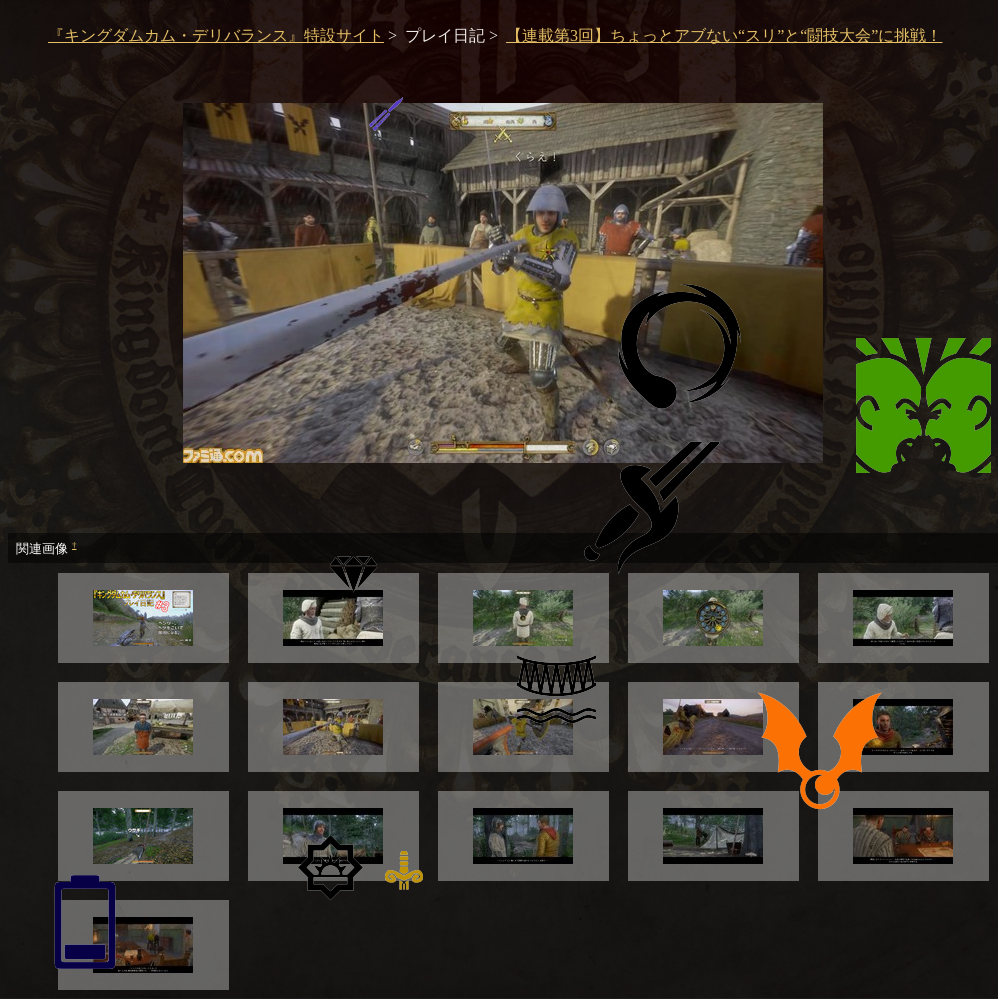  Describe the element at coordinates (404, 870) in the screenshot. I see `select a sword or melee weapon` at that location.